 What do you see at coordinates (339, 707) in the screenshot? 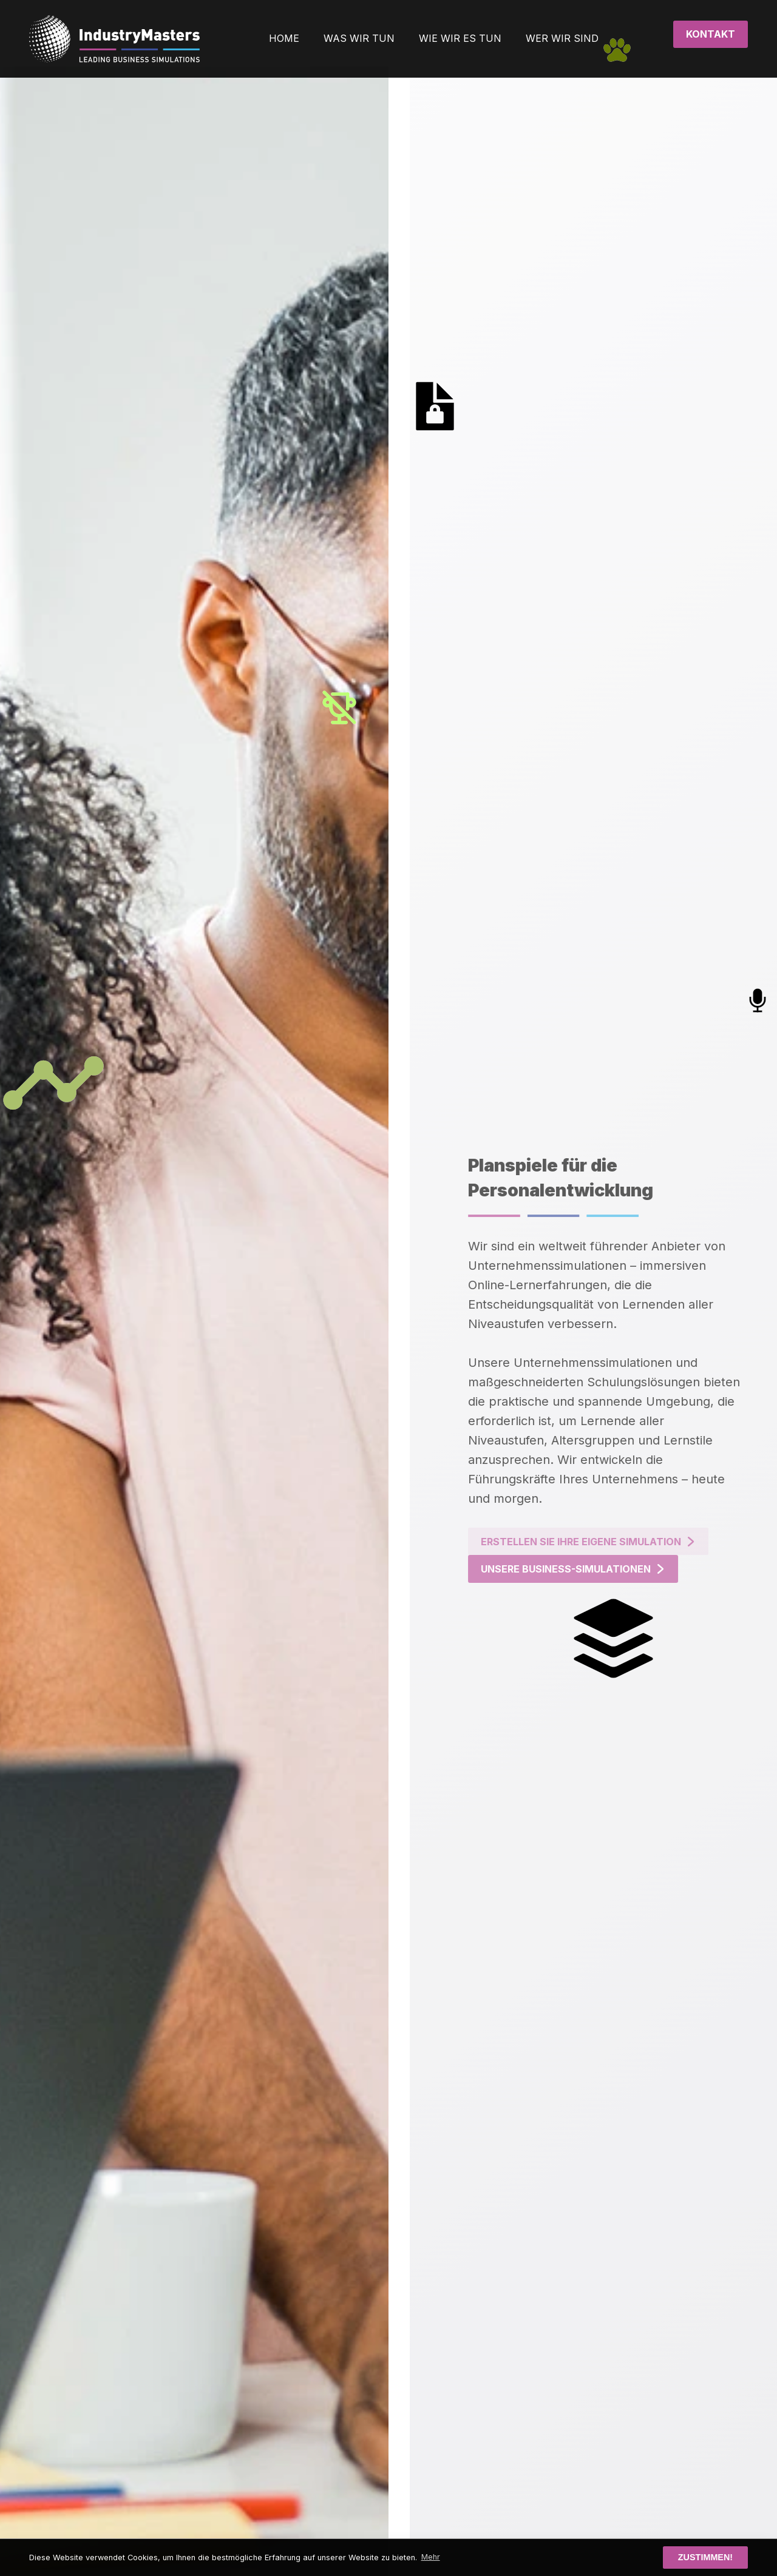
I see `achievements or awards are disabled` at bounding box center [339, 707].